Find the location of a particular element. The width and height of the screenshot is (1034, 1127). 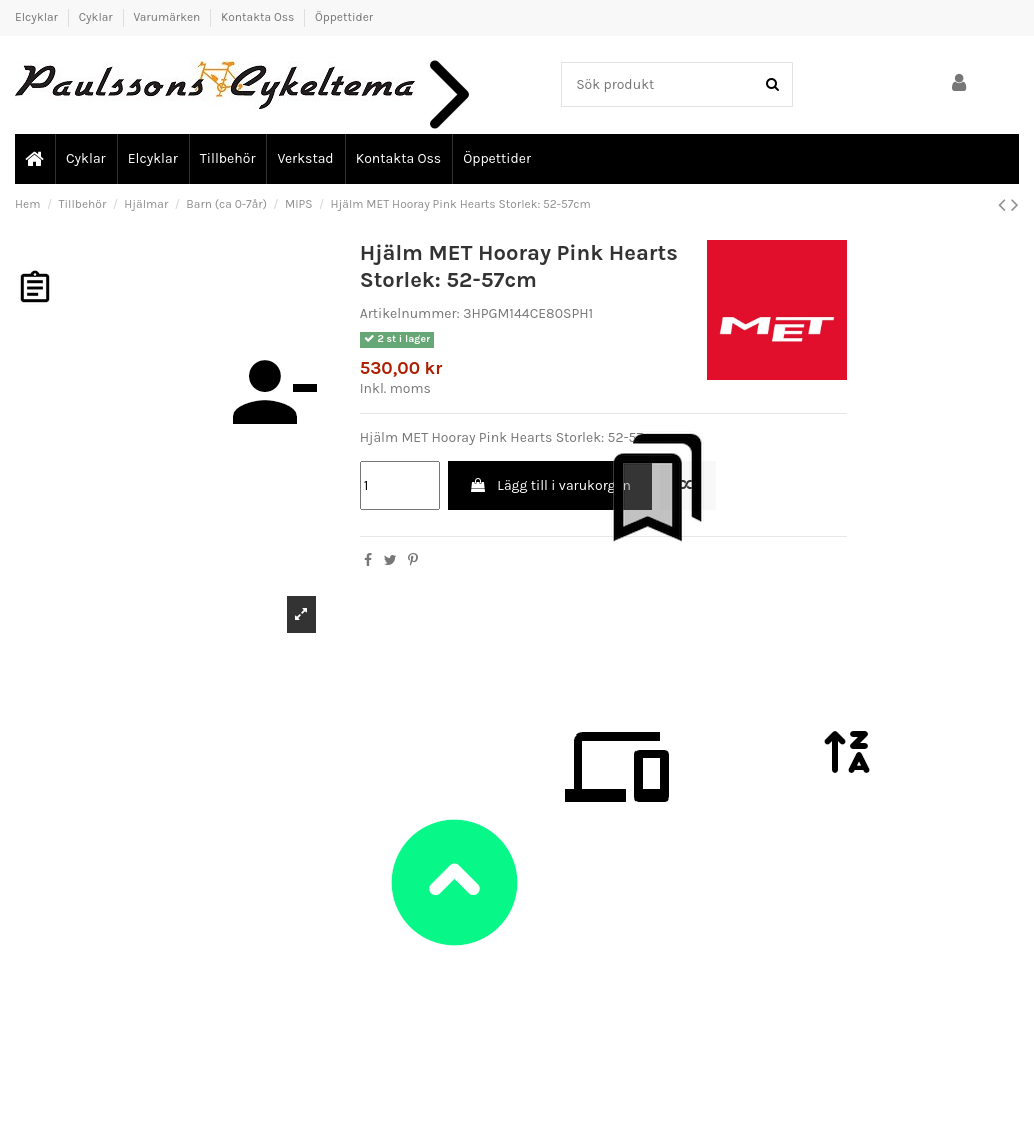

view your saved bookmarks is located at coordinates (657, 487).